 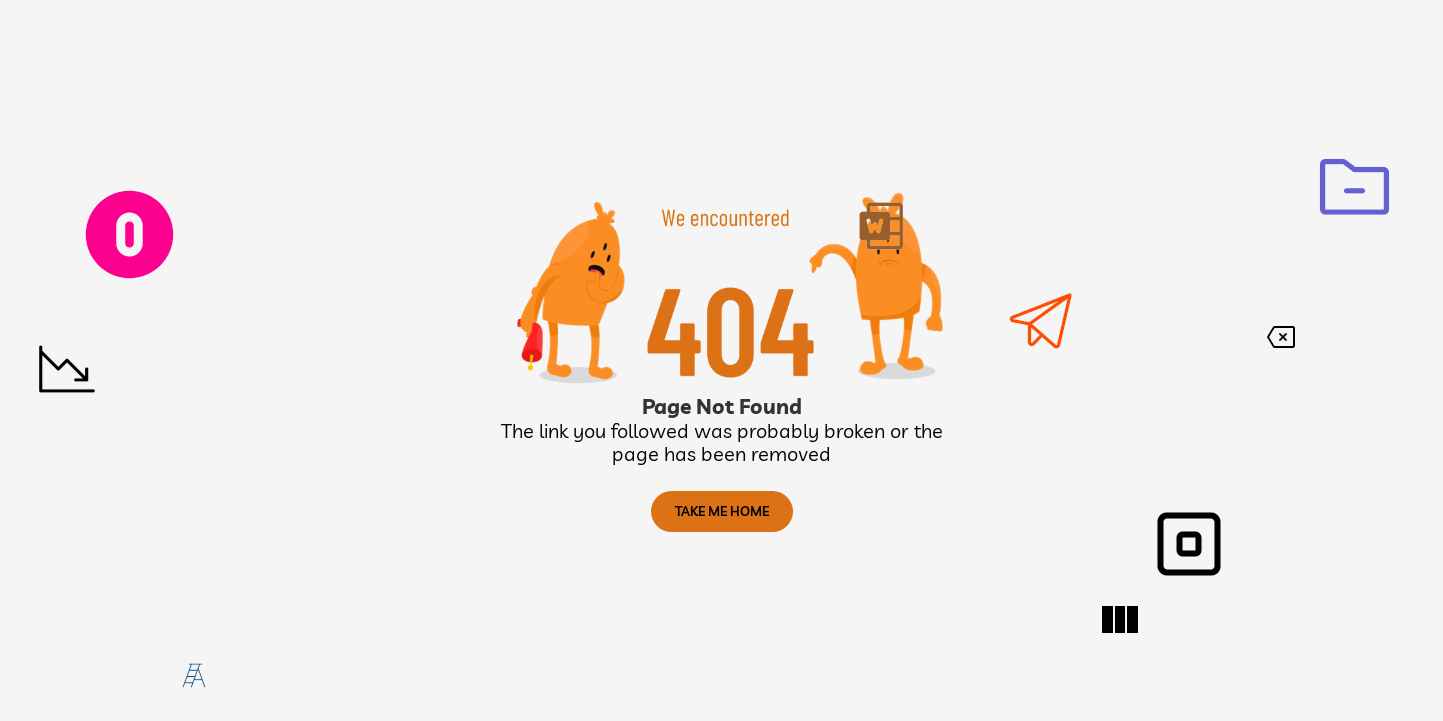 What do you see at coordinates (67, 369) in the screenshot?
I see `view declining metrics or trends` at bounding box center [67, 369].